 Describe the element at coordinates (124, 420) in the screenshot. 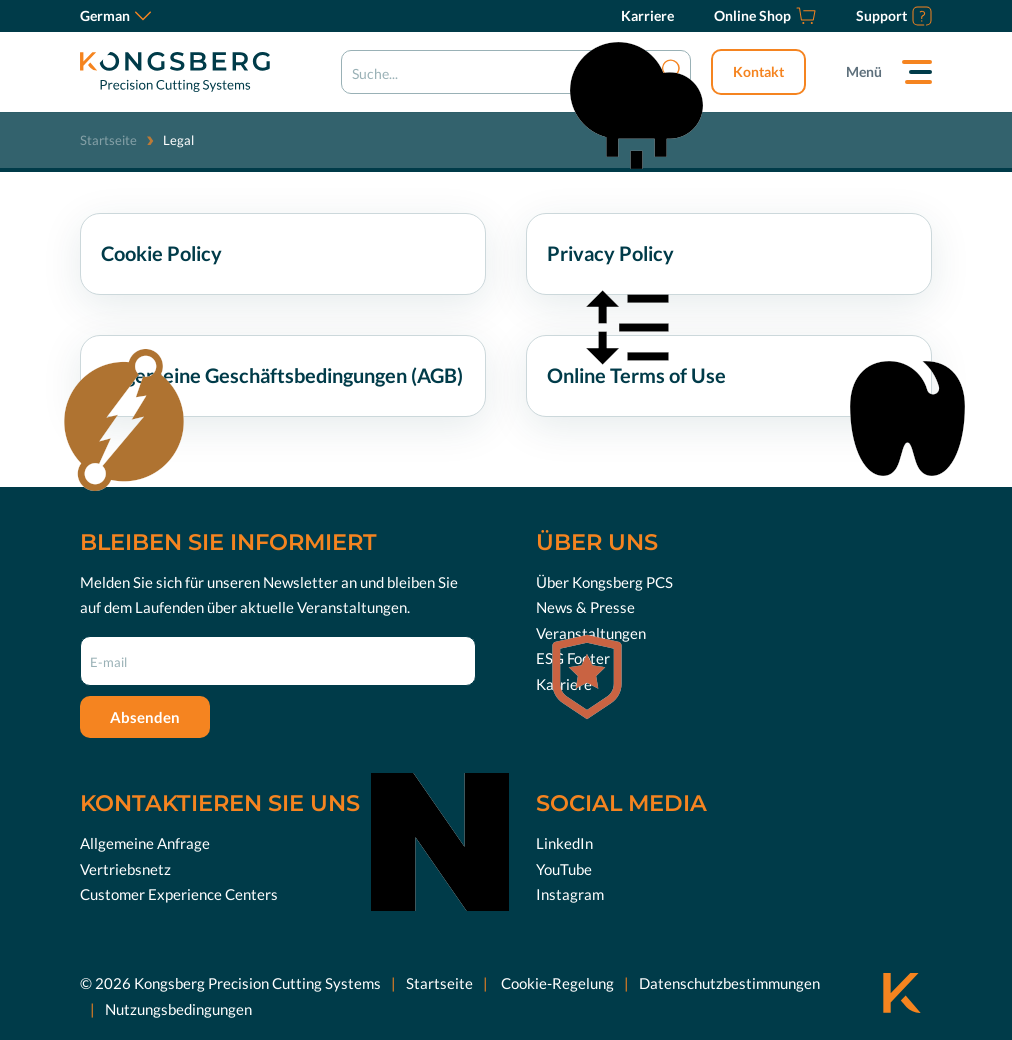

I see `dgraph database logo` at that location.